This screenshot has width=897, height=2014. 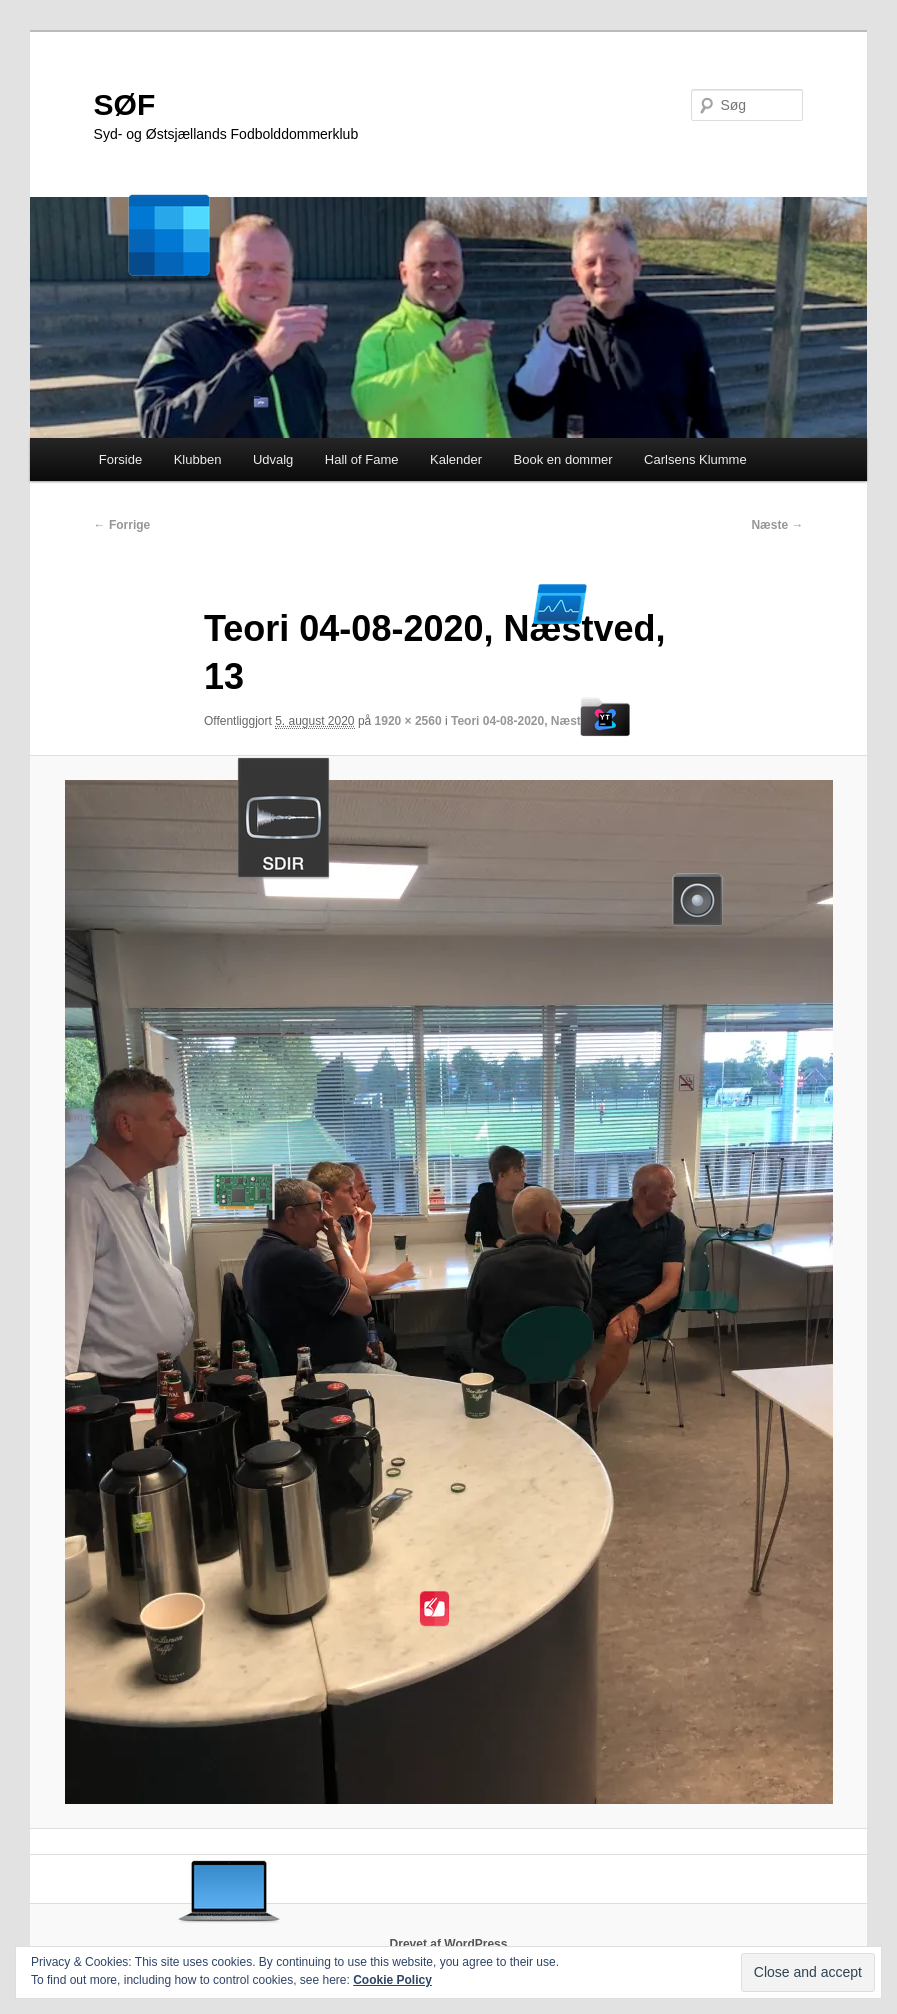 I want to click on view motherboard or hardware information, so click(x=247, y=1192).